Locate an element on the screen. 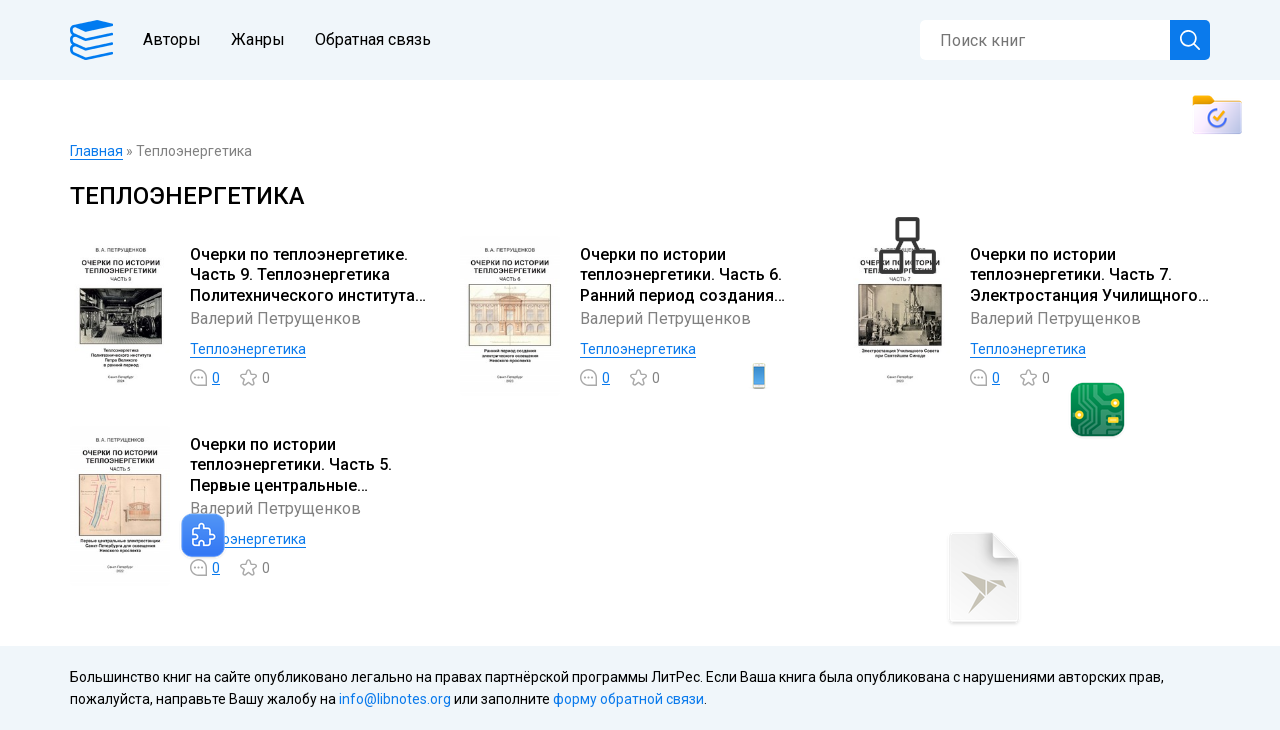  snap package file type indicator is located at coordinates (984, 579).